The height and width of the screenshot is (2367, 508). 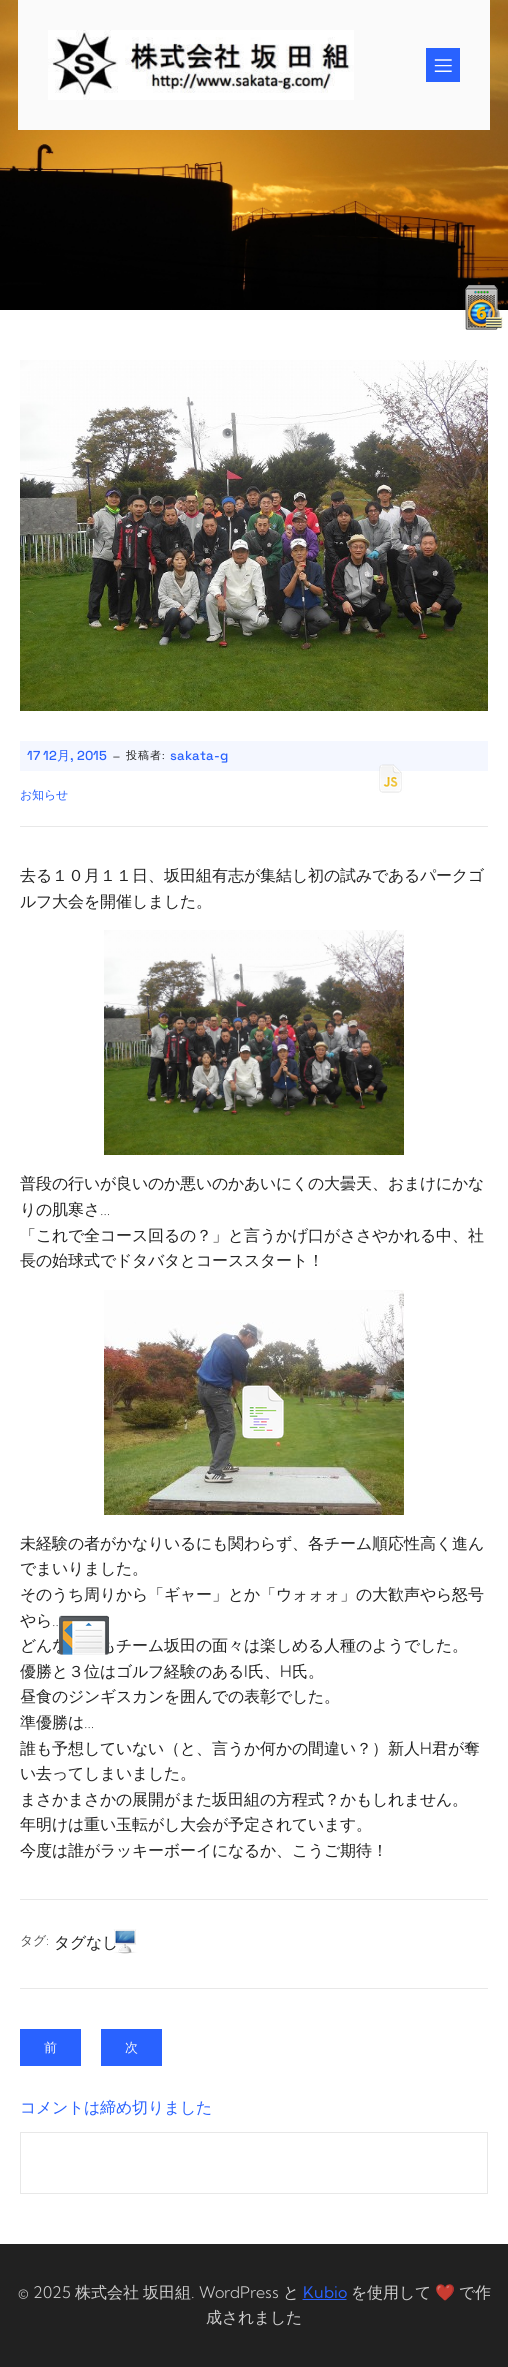 What do you see at coordinates (390, 778) in the screenshot?
I see `javascript source code file` at bounding box center [390, 778].